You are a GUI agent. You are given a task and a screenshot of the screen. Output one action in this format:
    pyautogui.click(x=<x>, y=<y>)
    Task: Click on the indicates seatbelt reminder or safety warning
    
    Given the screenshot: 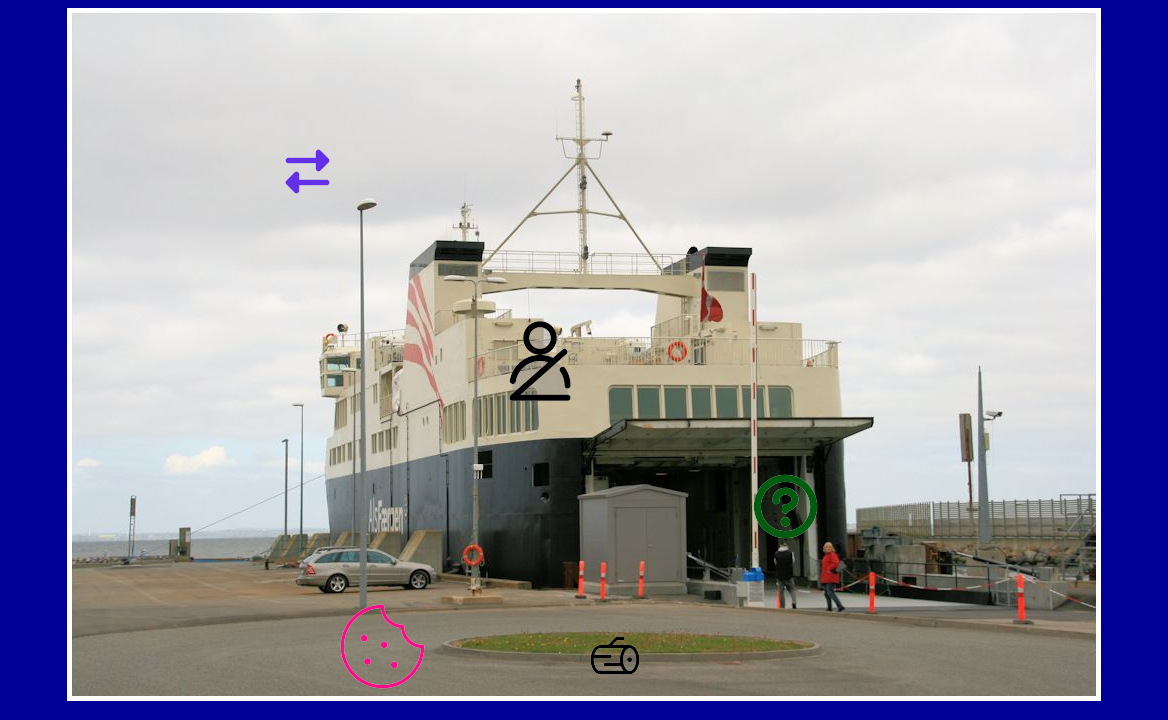 What is the action you would take?
    pyautogui.click(x=540, y=361)
    